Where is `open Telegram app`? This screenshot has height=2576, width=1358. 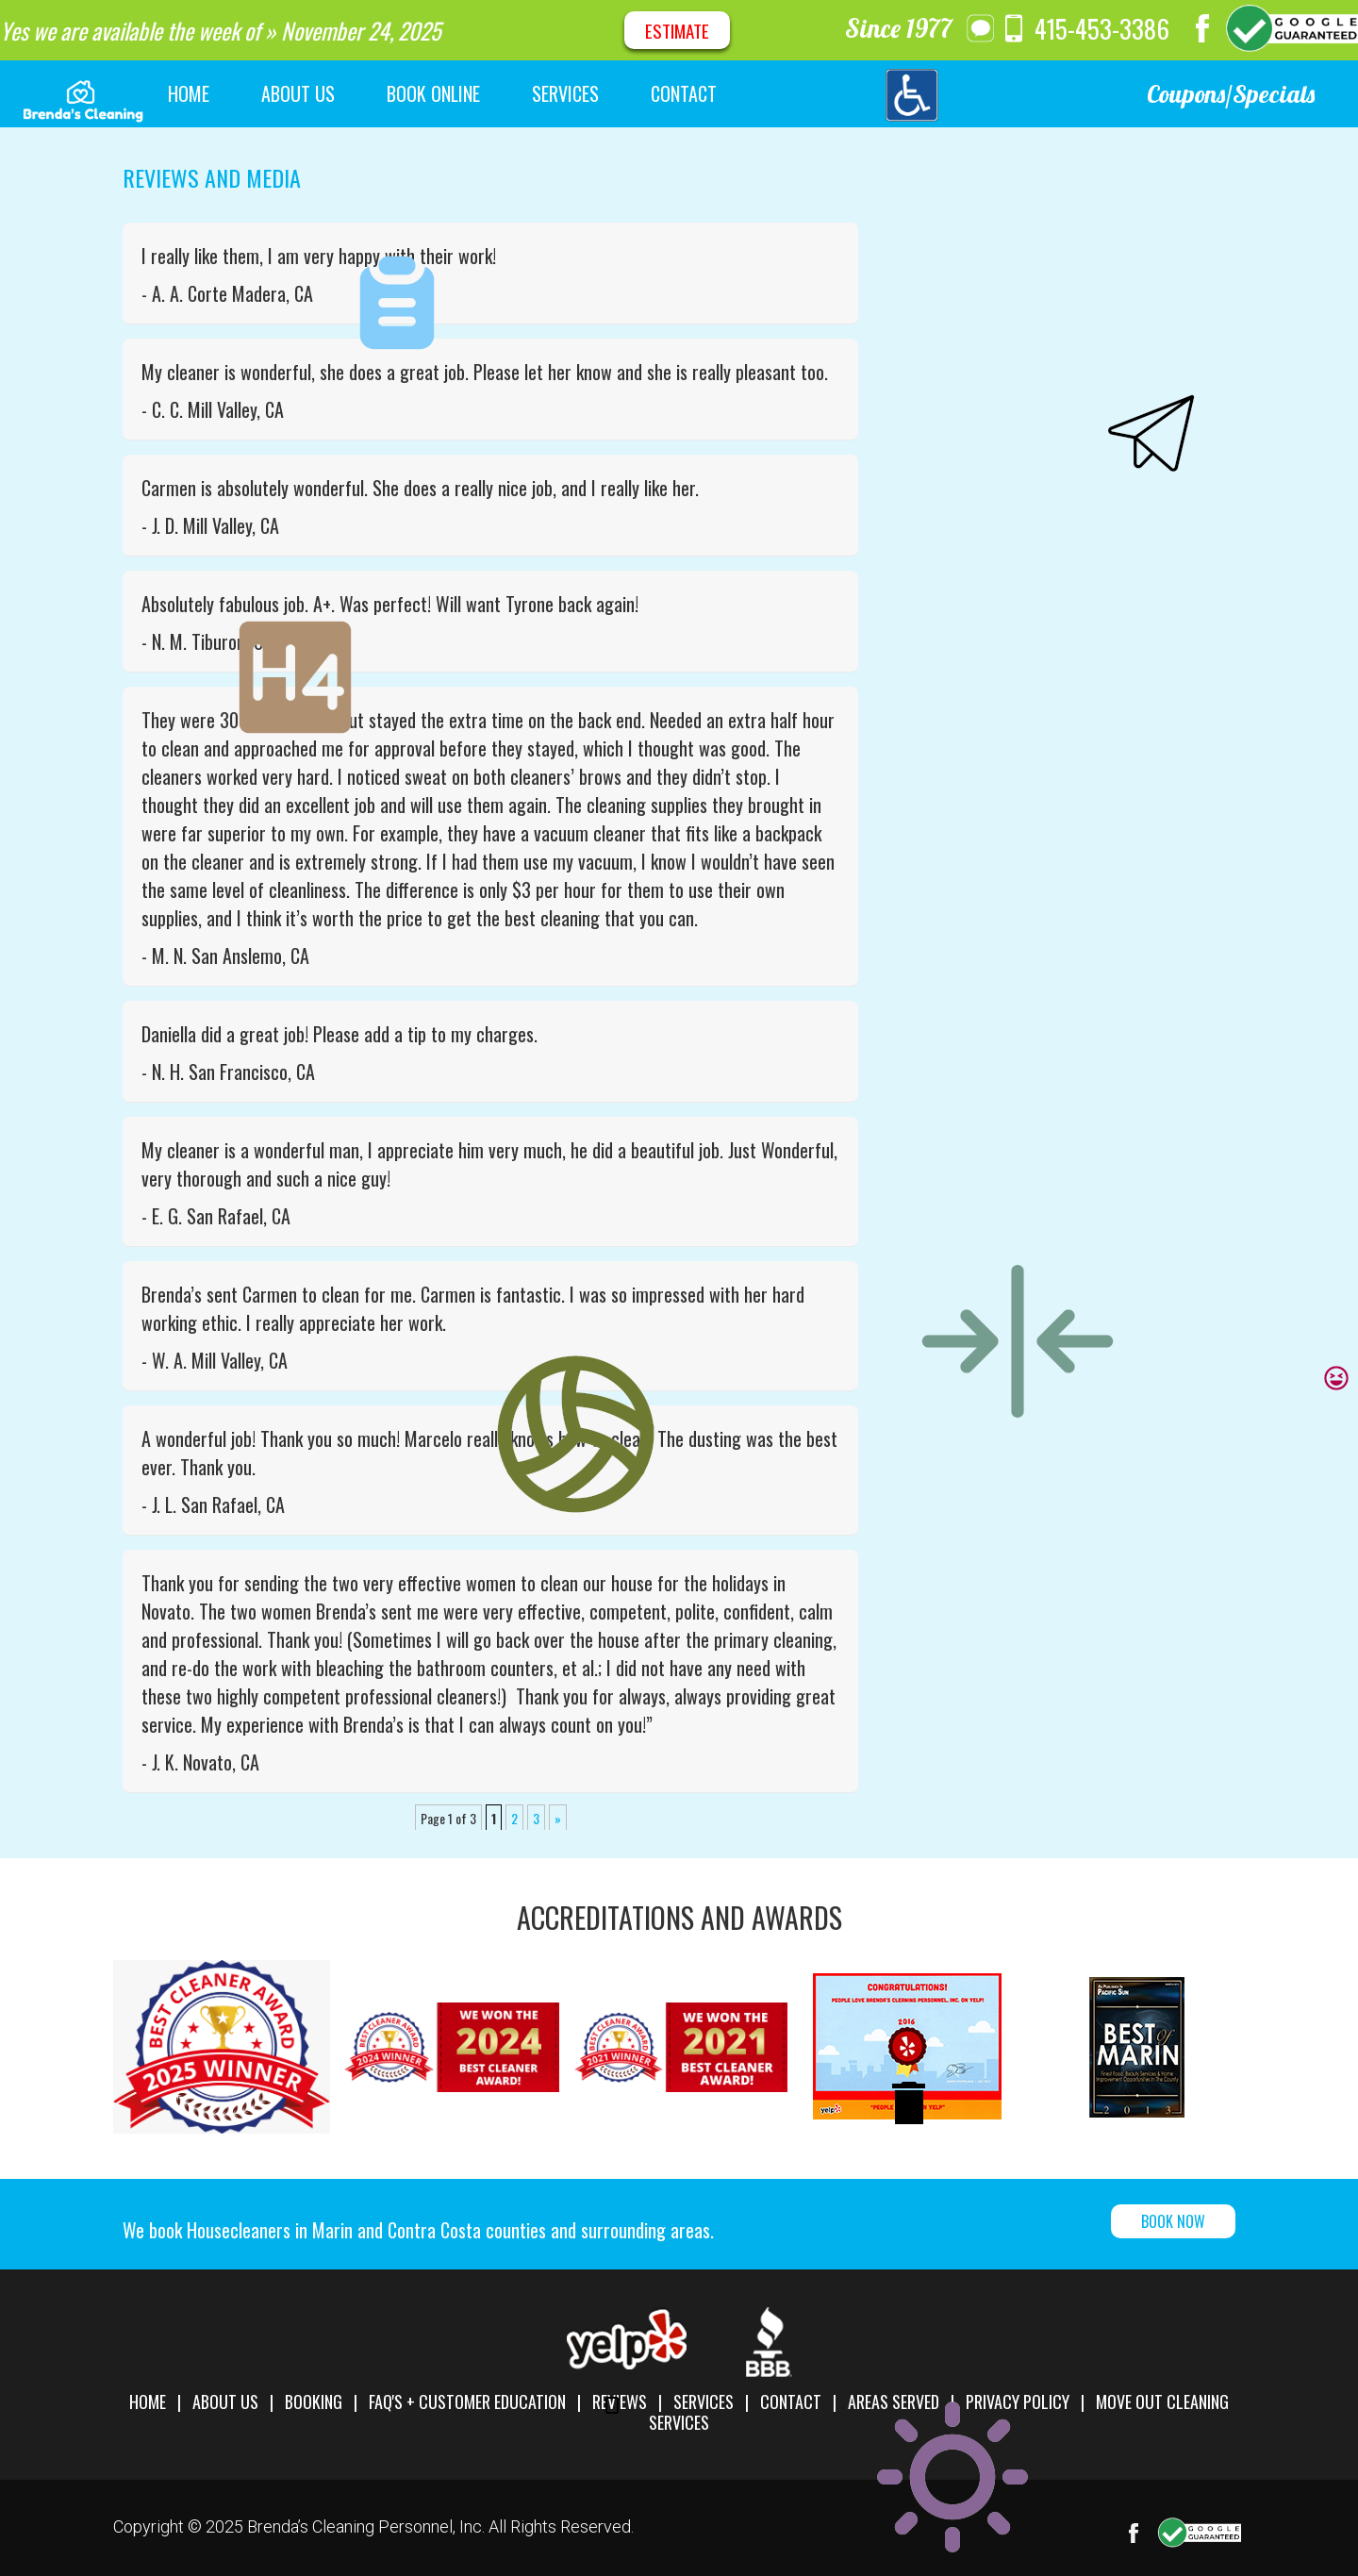 open Telegram app is located at coordinates (1154, 435).